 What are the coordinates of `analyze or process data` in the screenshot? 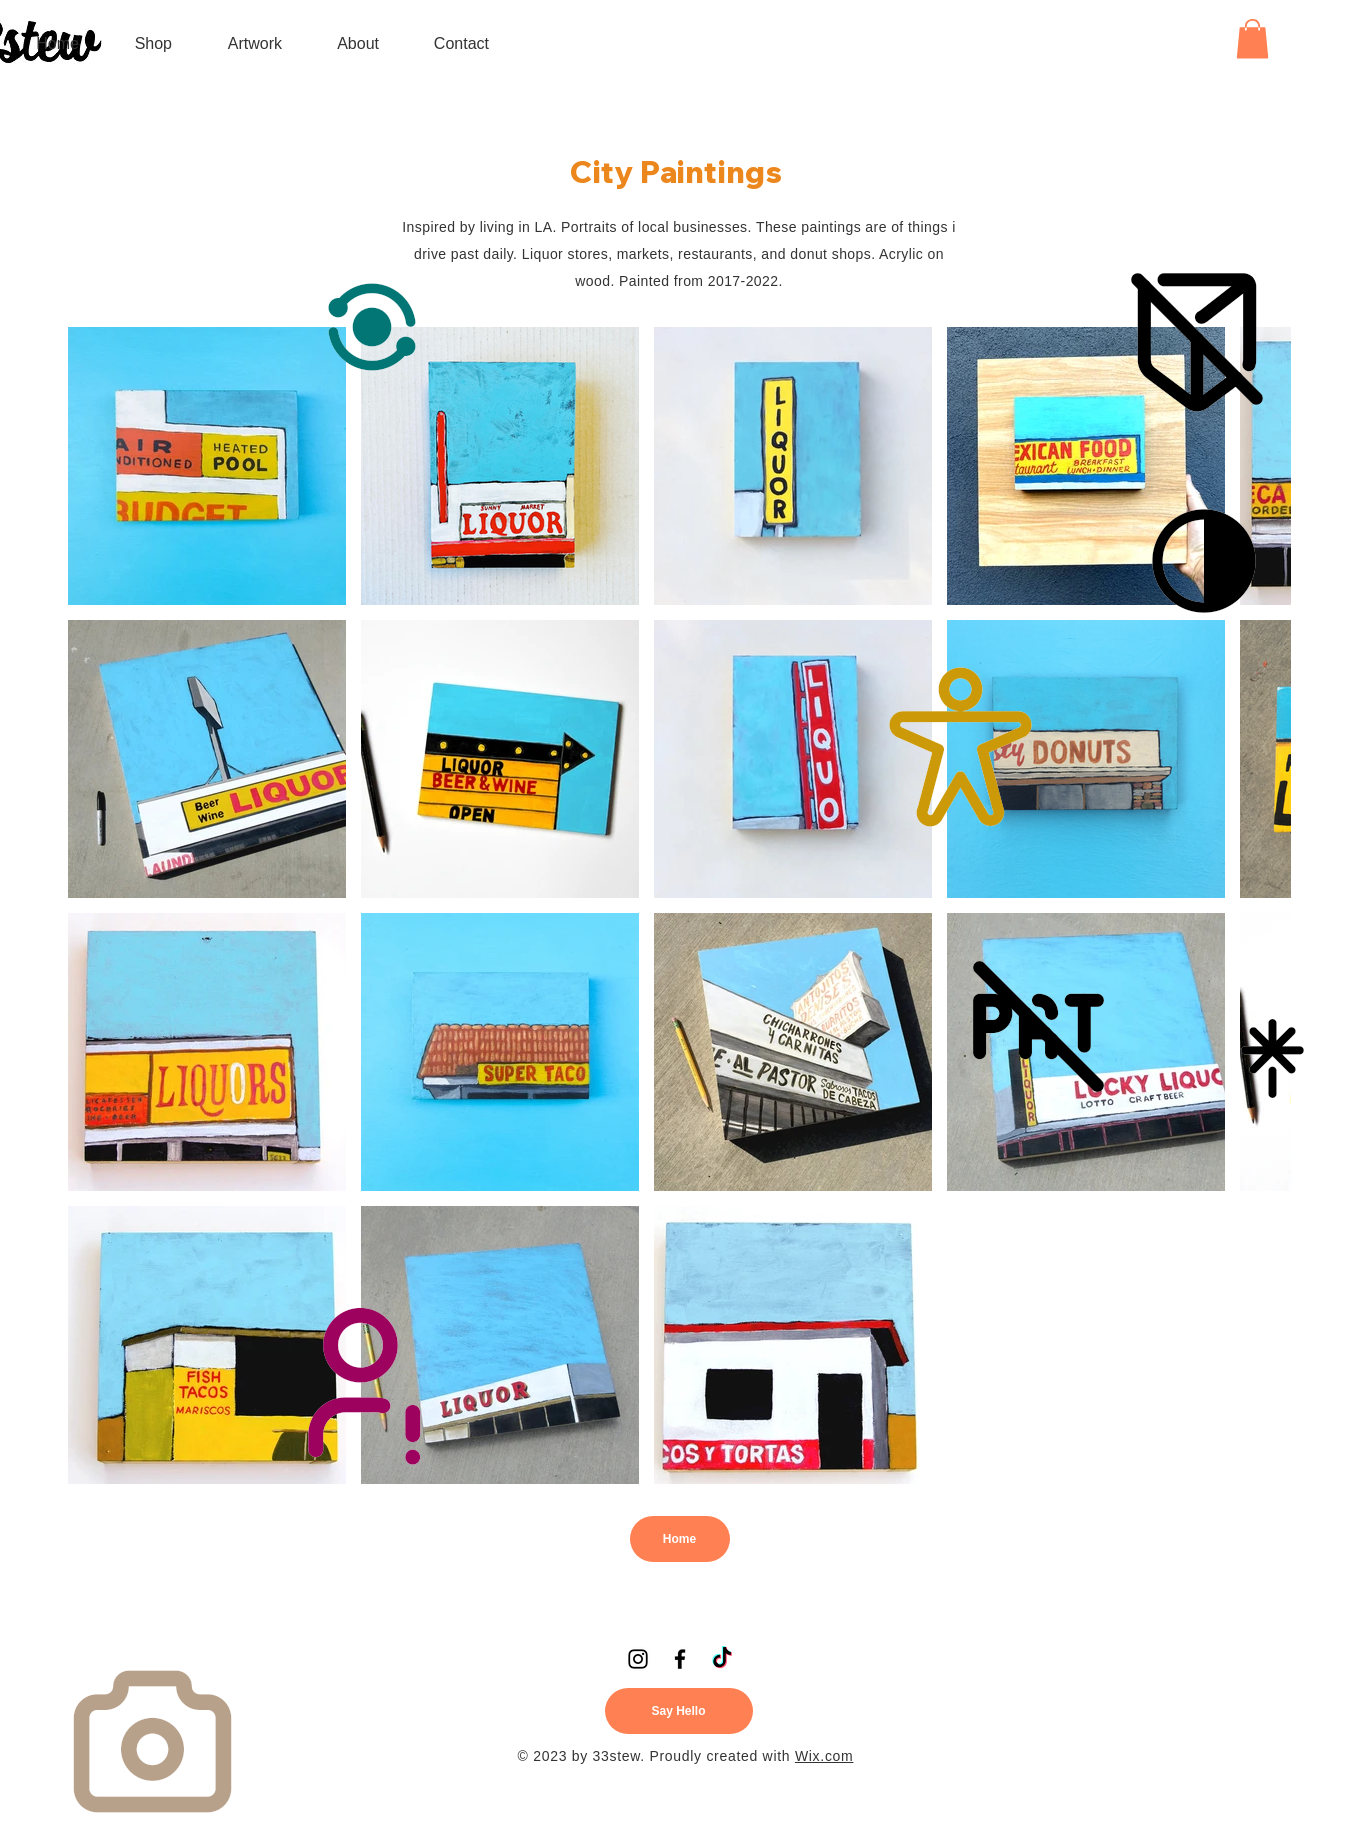 It's located at (372, 327).